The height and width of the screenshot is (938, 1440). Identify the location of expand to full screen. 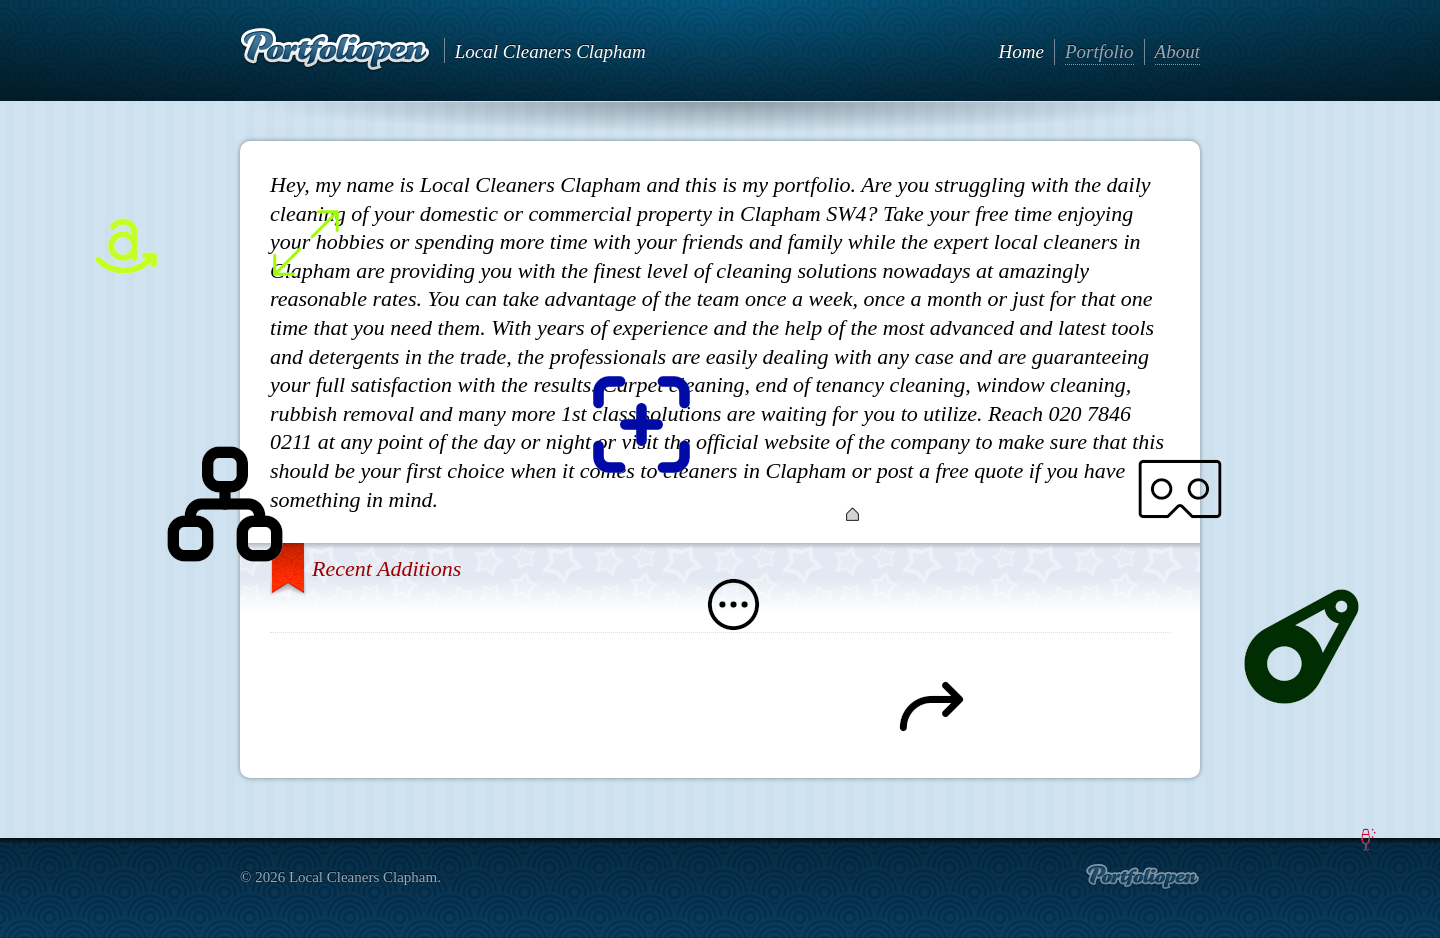
(306, 243).